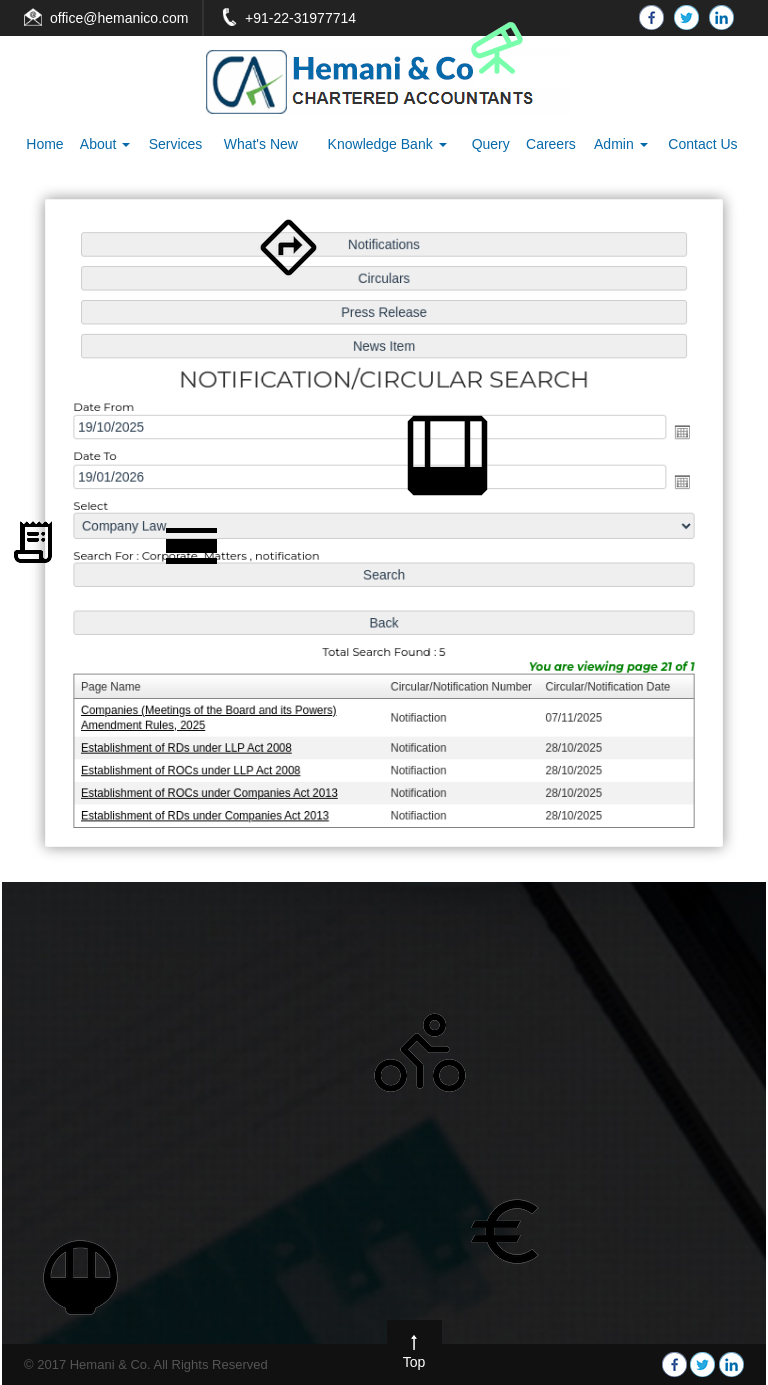  What do you see at coordinates (191, 544) in the screenshot?
I see `switch to day view in calendar` at bounding box center [191, 544].